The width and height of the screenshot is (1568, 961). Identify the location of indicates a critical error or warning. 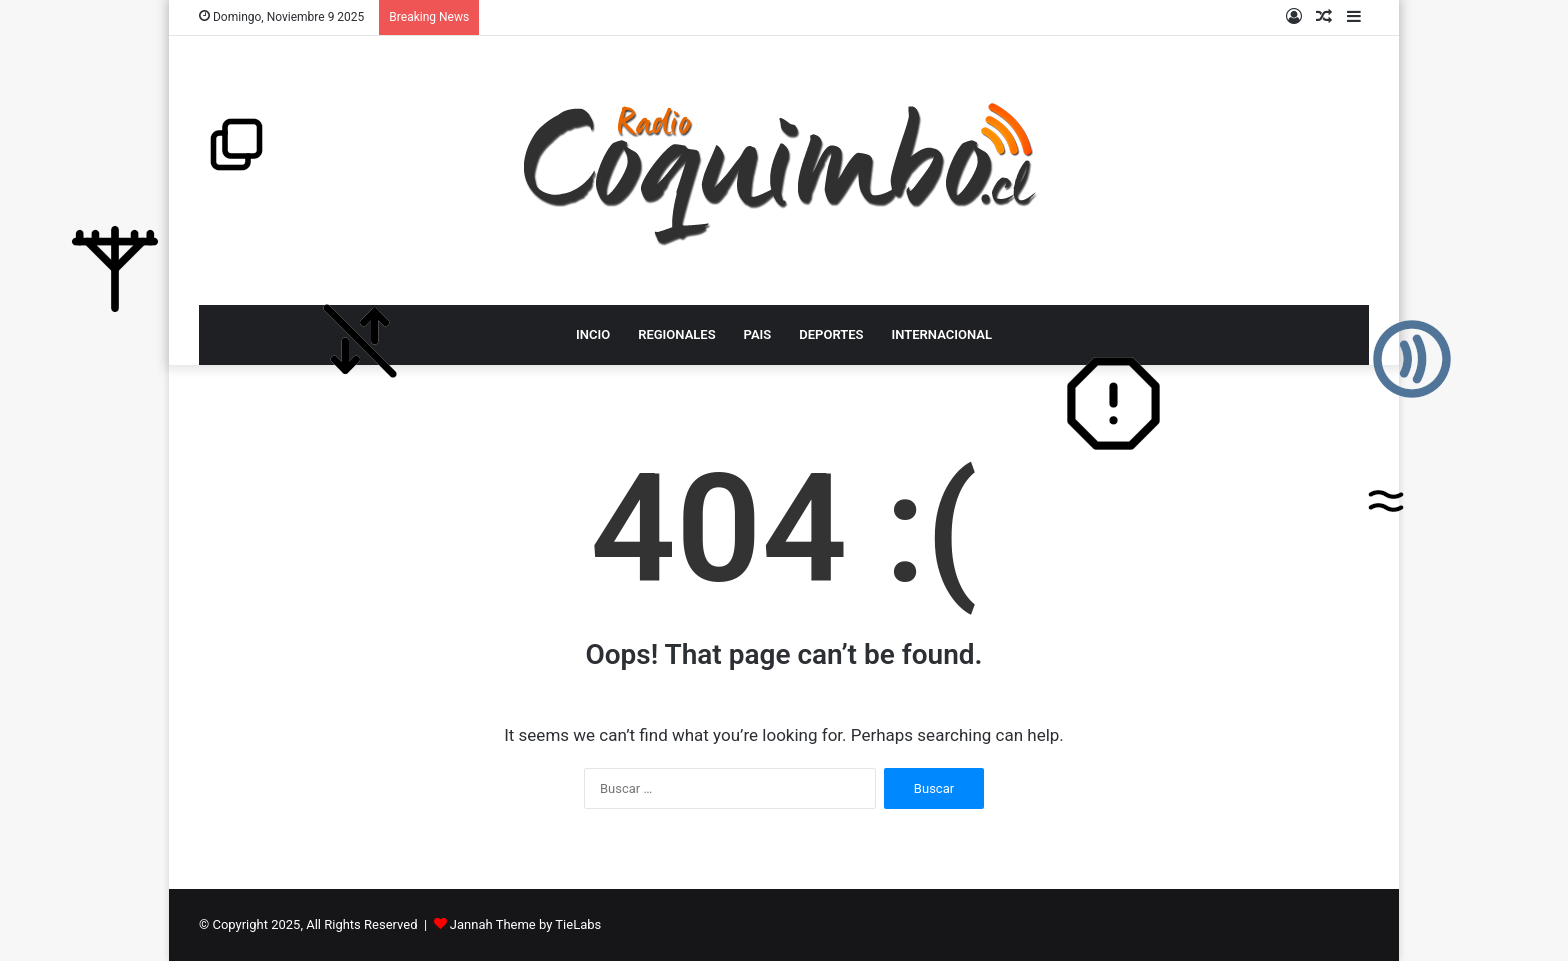
(1113, 403).